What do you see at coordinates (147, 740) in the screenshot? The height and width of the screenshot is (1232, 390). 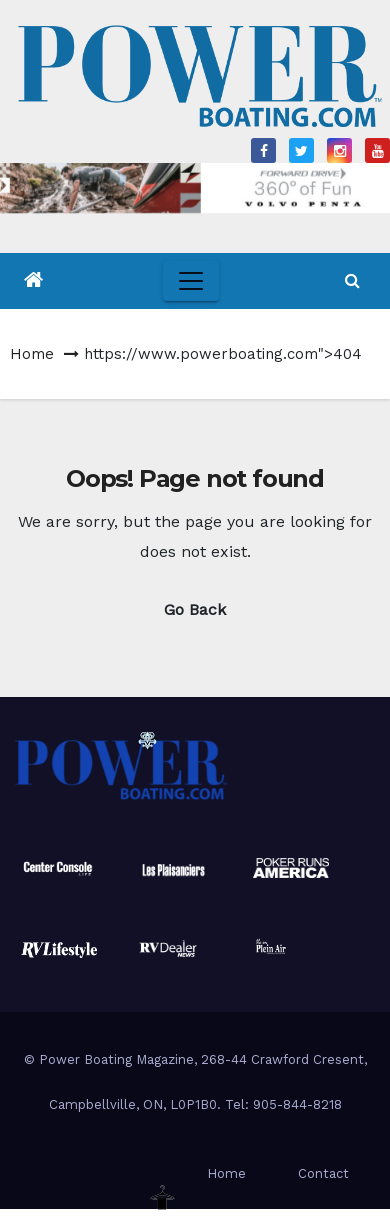 I see `decorative tribal or abstract emblem` at bounding box center [147, 740].